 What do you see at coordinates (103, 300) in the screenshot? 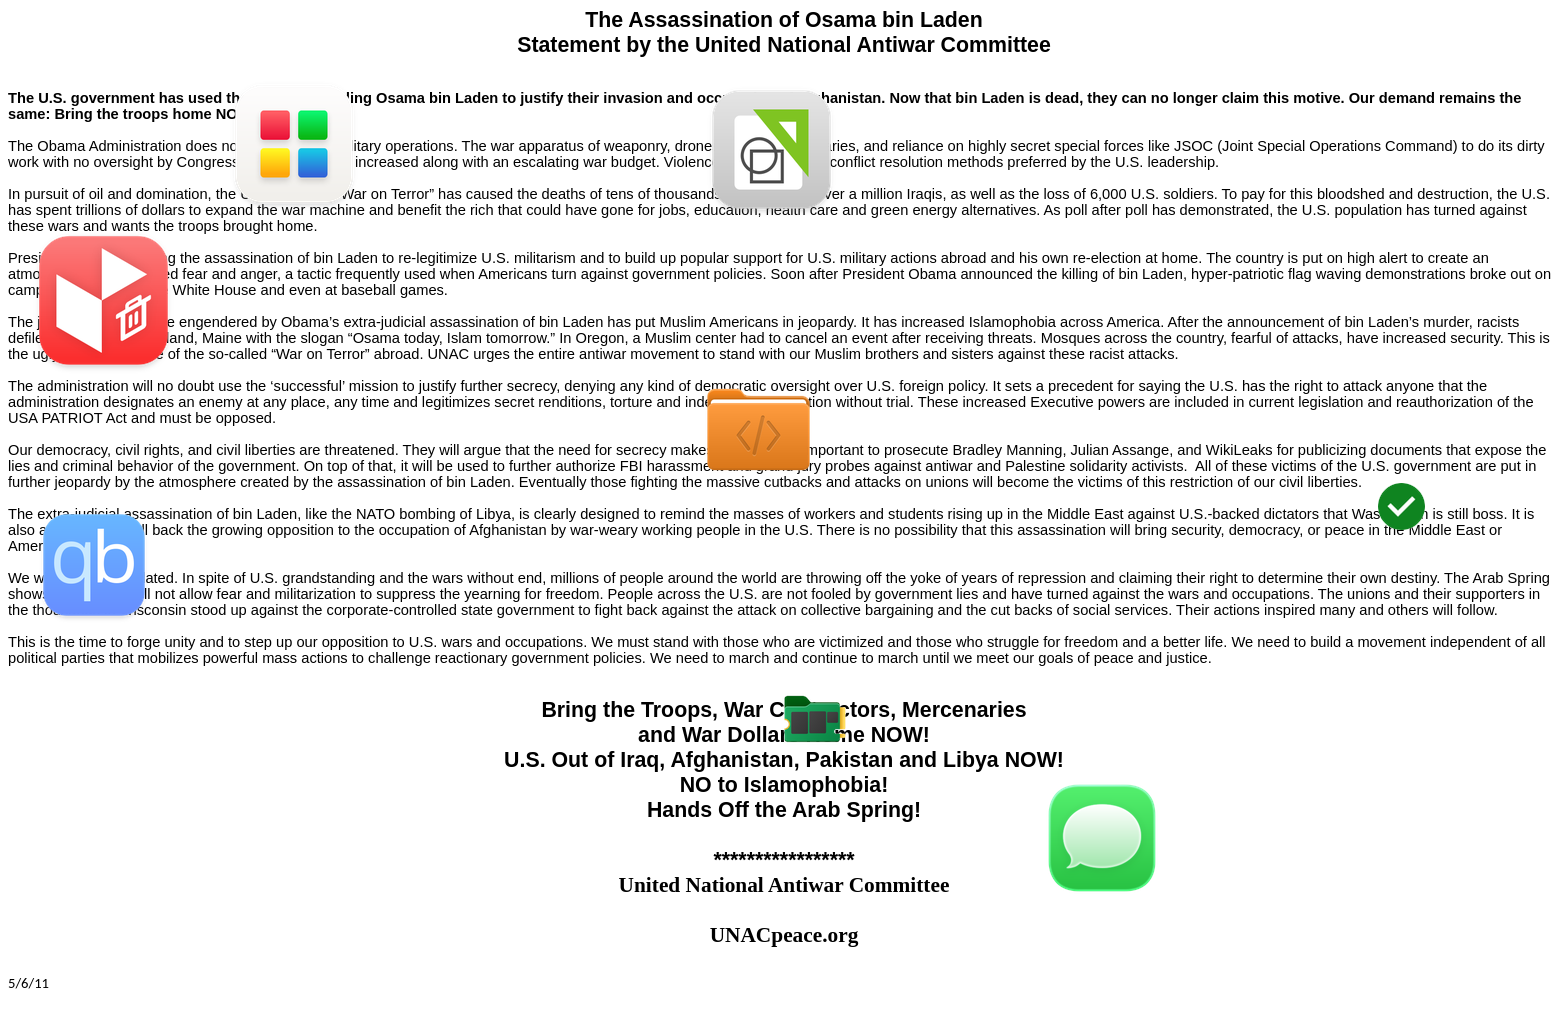
I see `open flatsweep app for system cleanup` at bounding box center [103, 300].